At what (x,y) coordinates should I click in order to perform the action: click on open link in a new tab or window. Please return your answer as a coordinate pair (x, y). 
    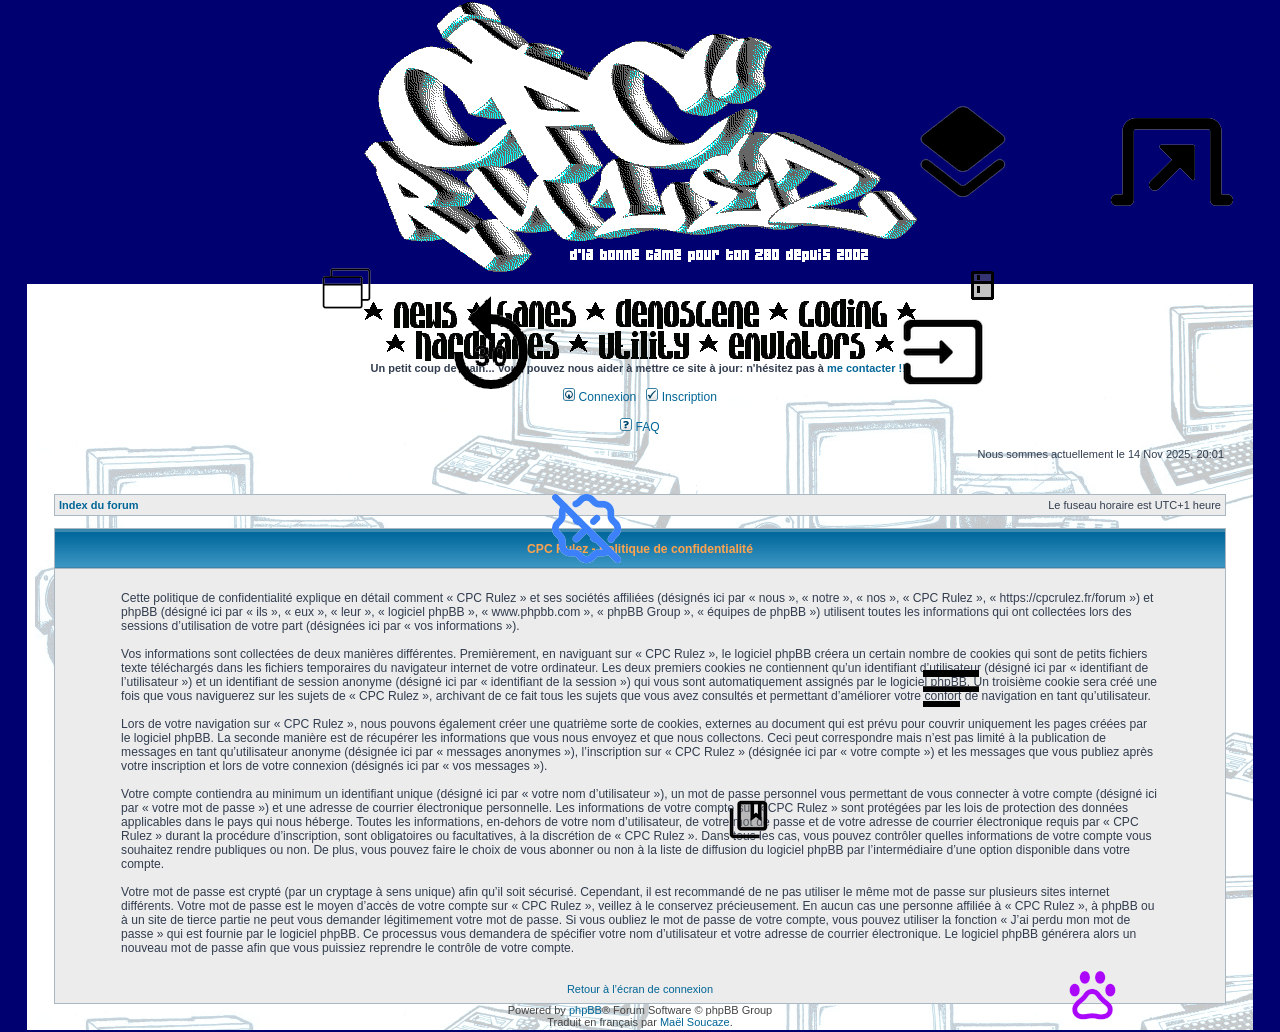
    Looking at the image, I should click on (1172, 160).